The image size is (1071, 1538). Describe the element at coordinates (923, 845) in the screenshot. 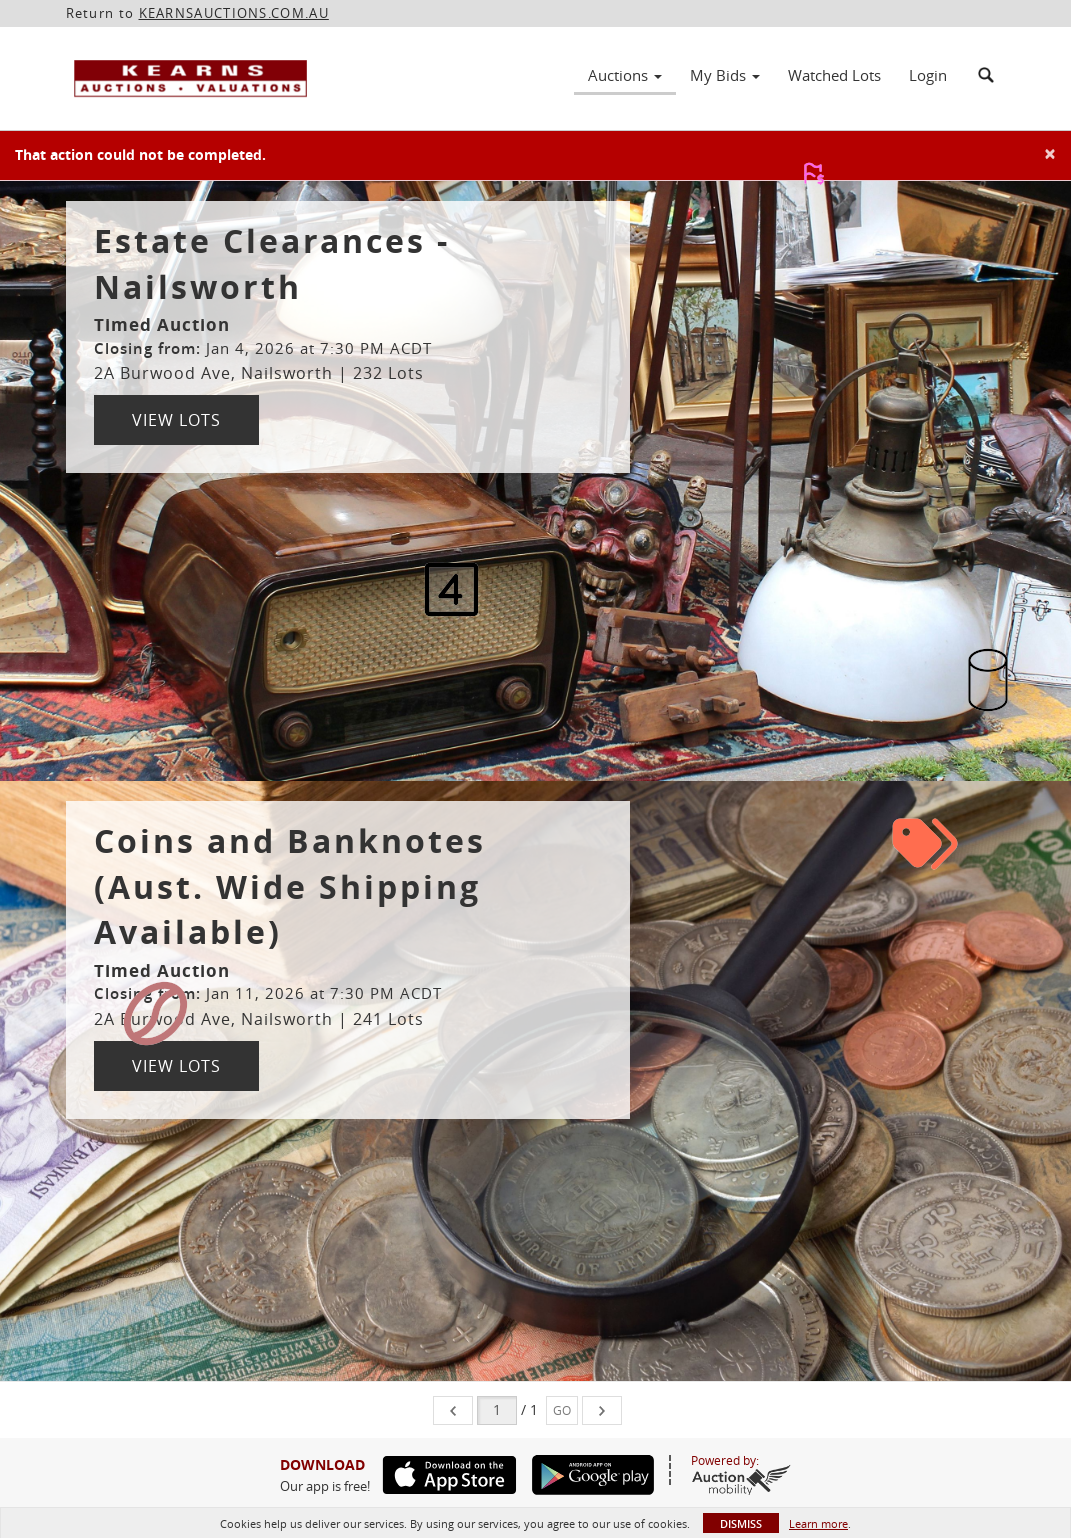

I see `view or manage tags` at that location.